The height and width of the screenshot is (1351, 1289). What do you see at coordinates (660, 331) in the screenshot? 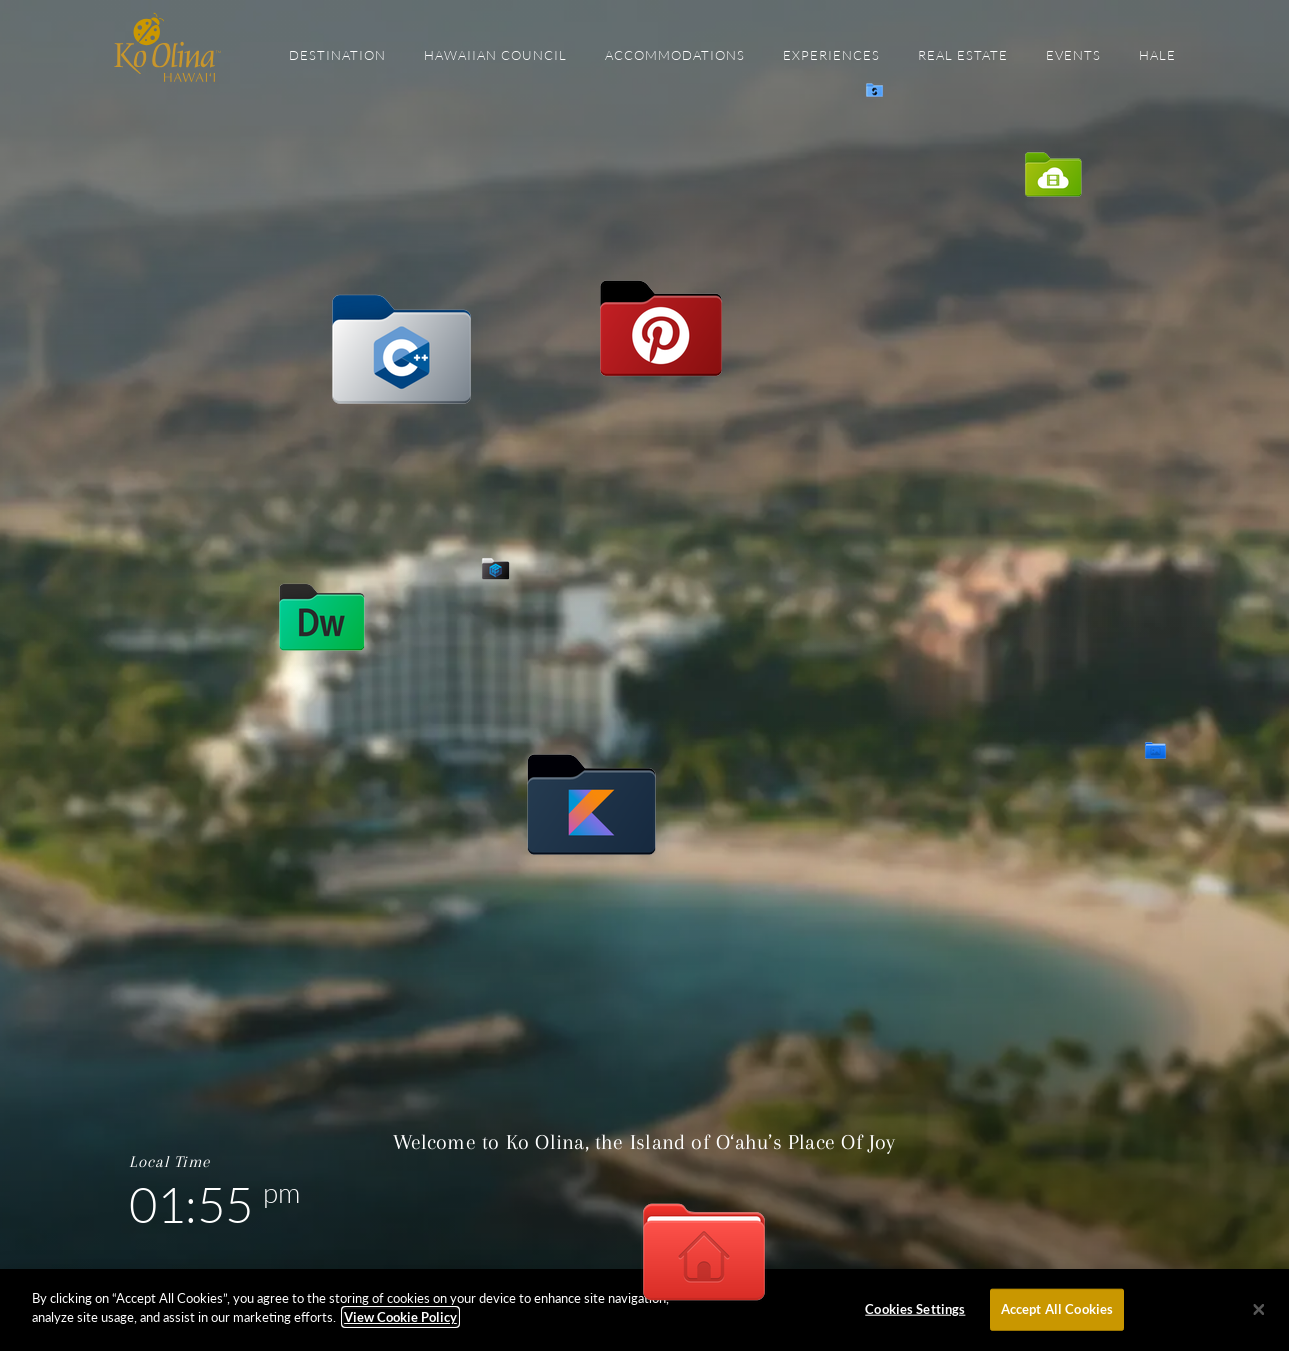
I see `open pinterest downloads folder` at bounding box center [660, 331].